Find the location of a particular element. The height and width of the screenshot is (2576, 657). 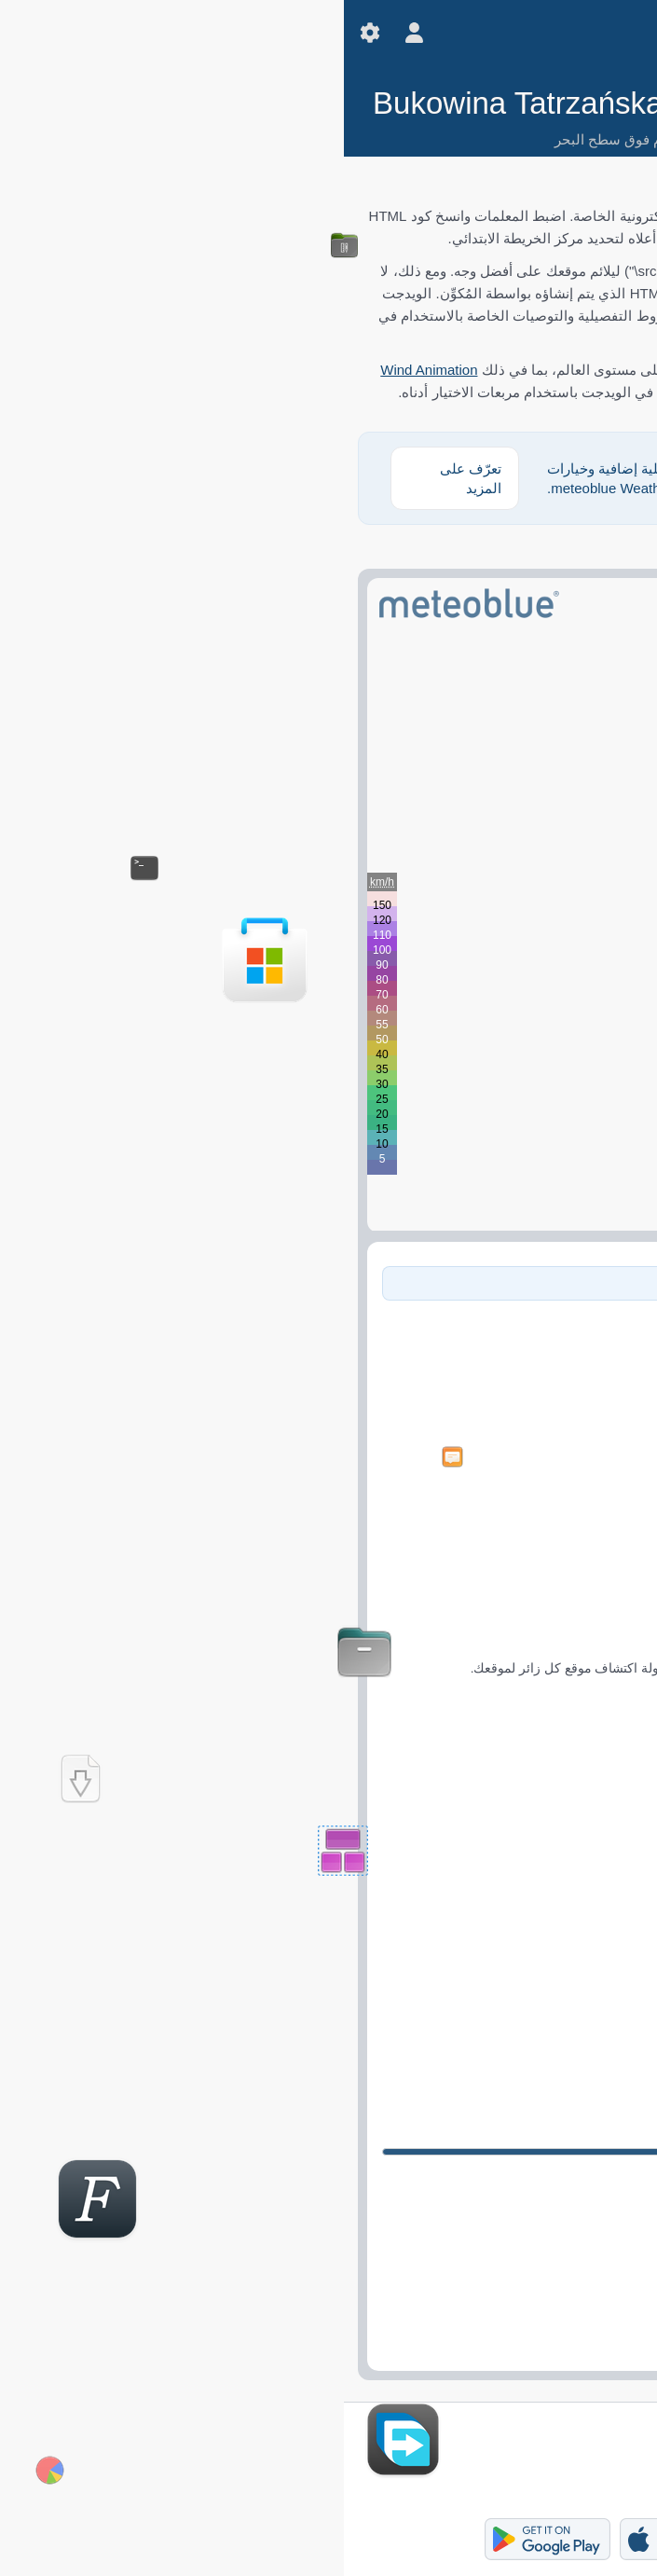

open font management app is located at coordinates (97, 2198).